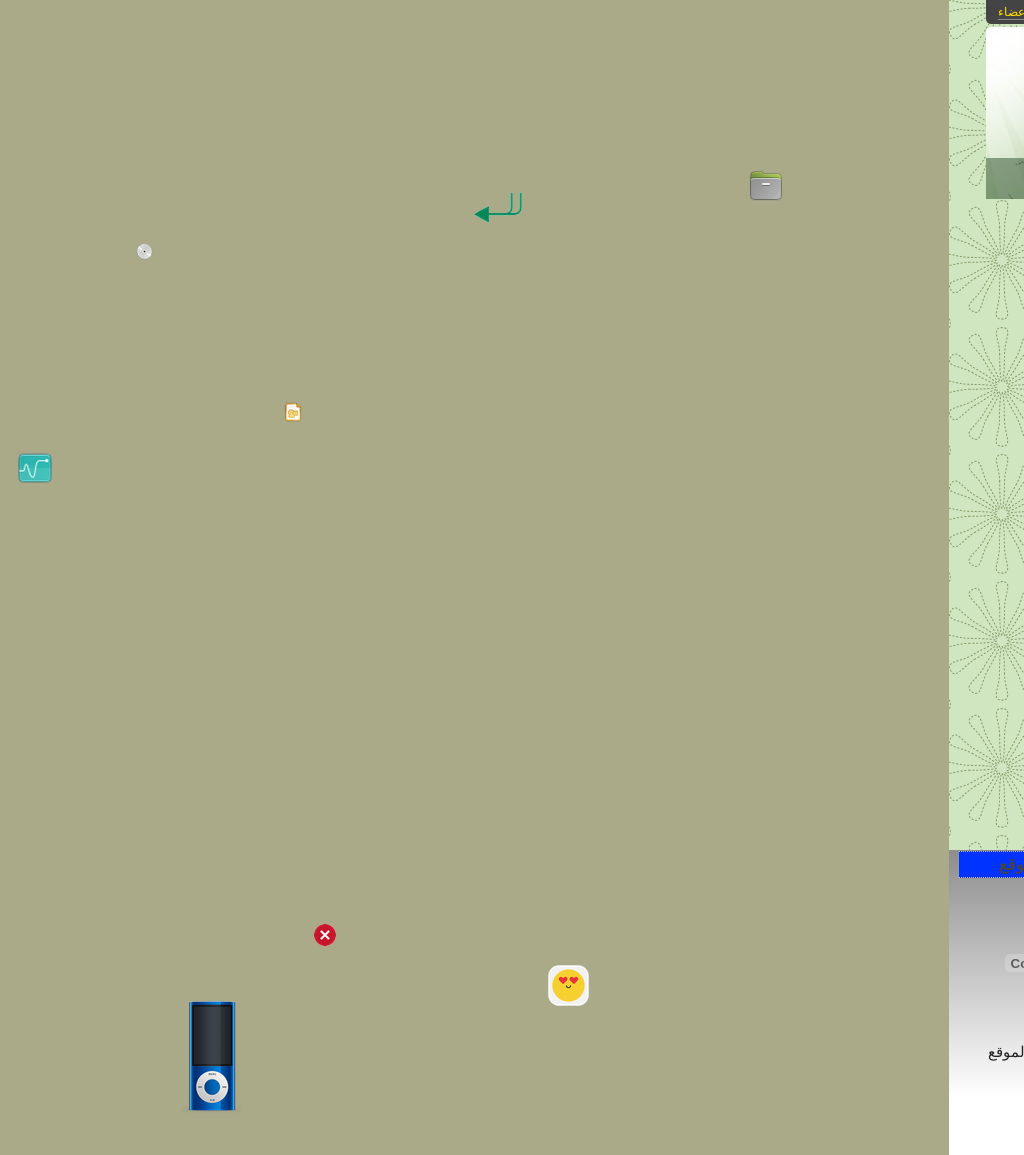 This screenshot has width=1024, height=1155. Describe the element at coordinates (325, 935) in the screenshot. I see `close or exit the application` at that location.